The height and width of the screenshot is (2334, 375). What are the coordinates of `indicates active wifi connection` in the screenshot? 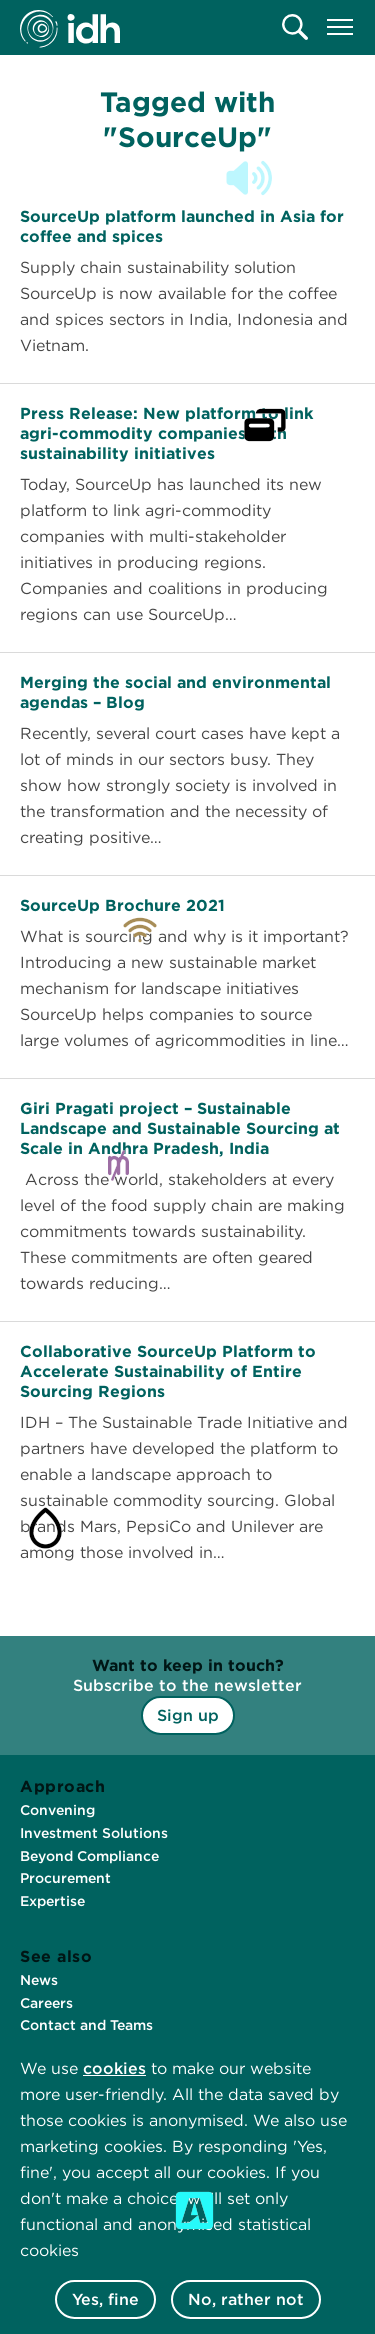 It's located at (140, 930).